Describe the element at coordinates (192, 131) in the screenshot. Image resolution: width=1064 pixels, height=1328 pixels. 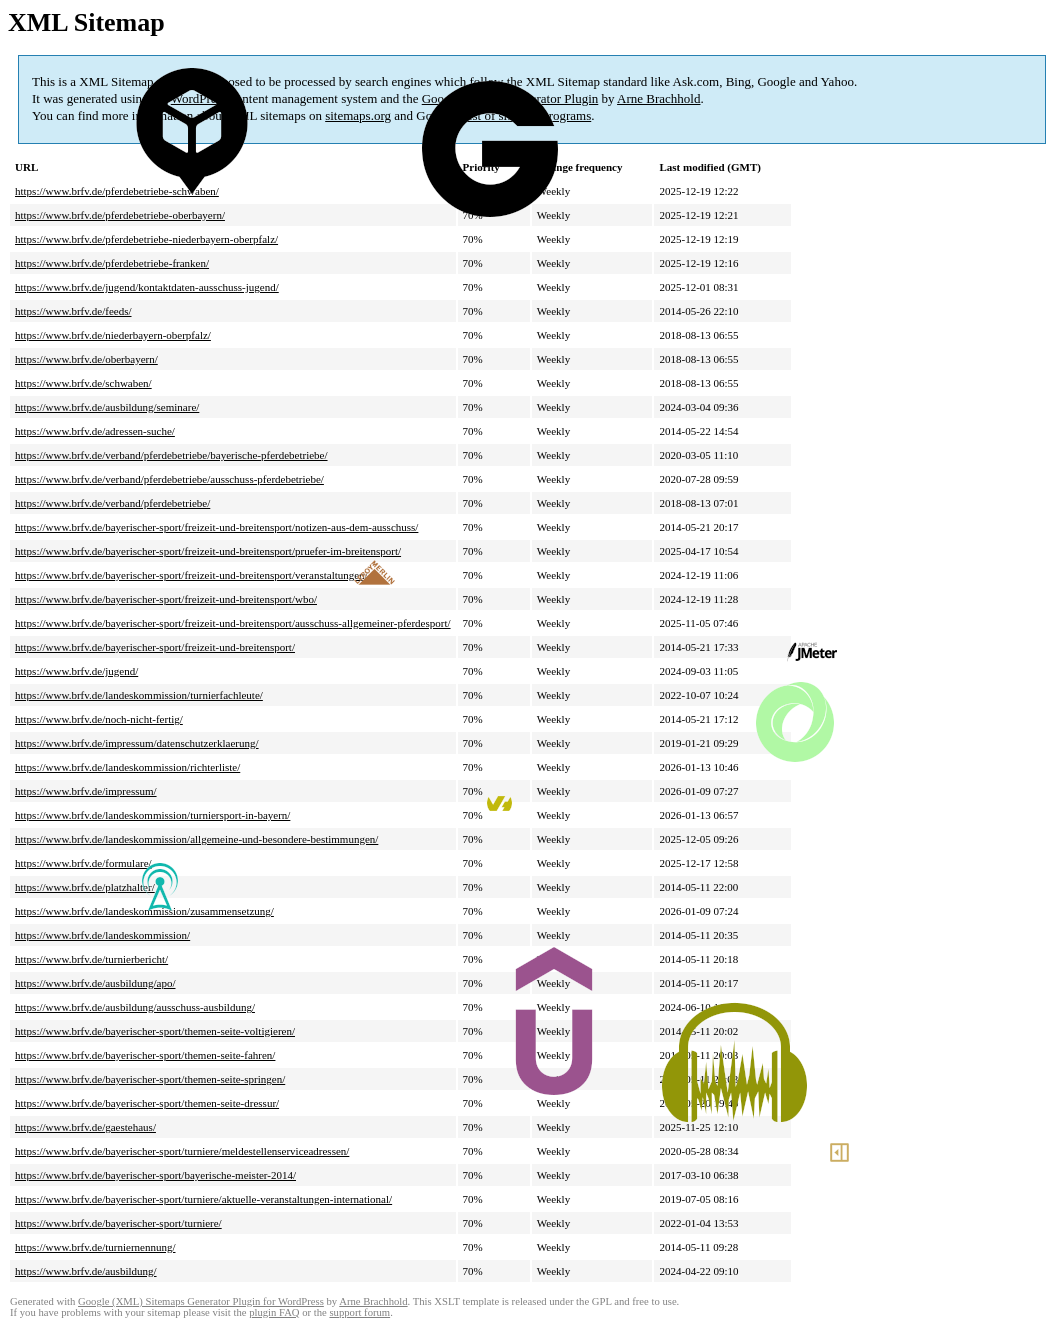
I see `open the AfterShip package tracking app` at that location.